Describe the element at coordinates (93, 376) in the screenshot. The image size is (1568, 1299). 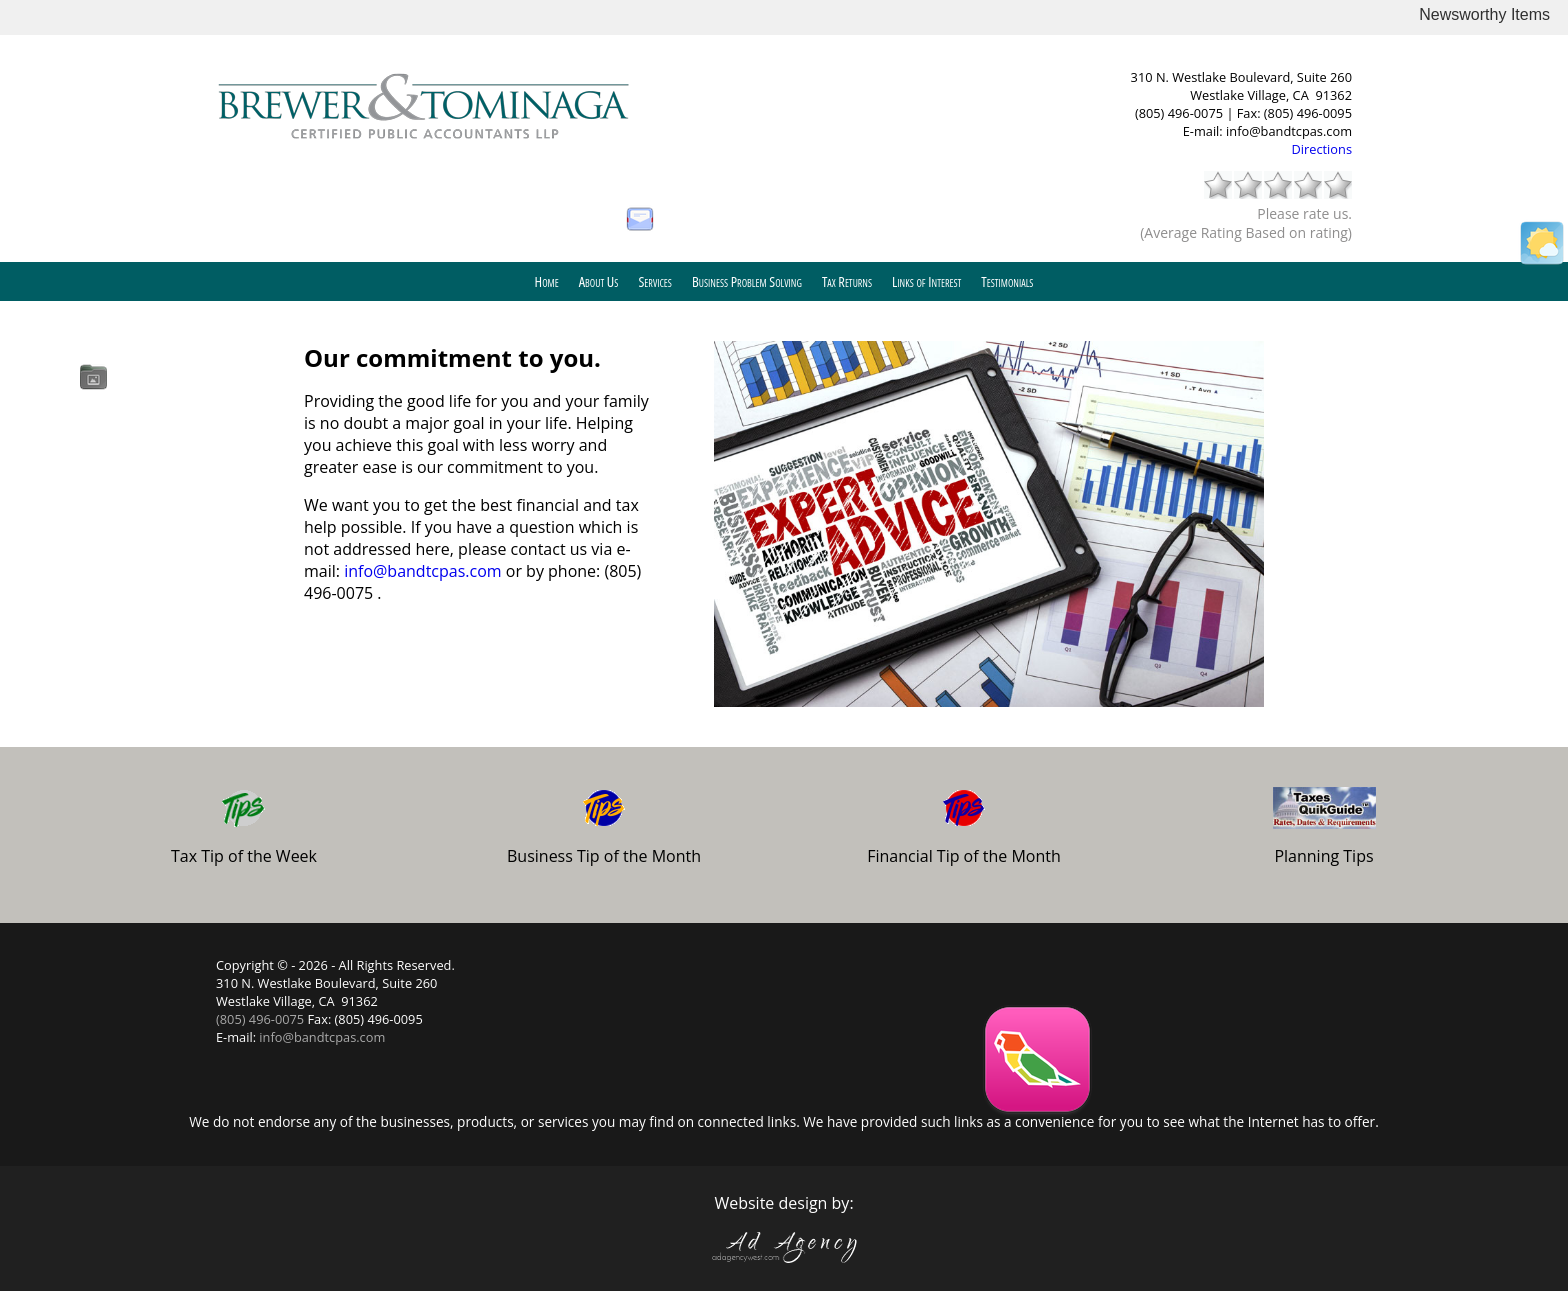
I see `open your pictures folder` at that location.